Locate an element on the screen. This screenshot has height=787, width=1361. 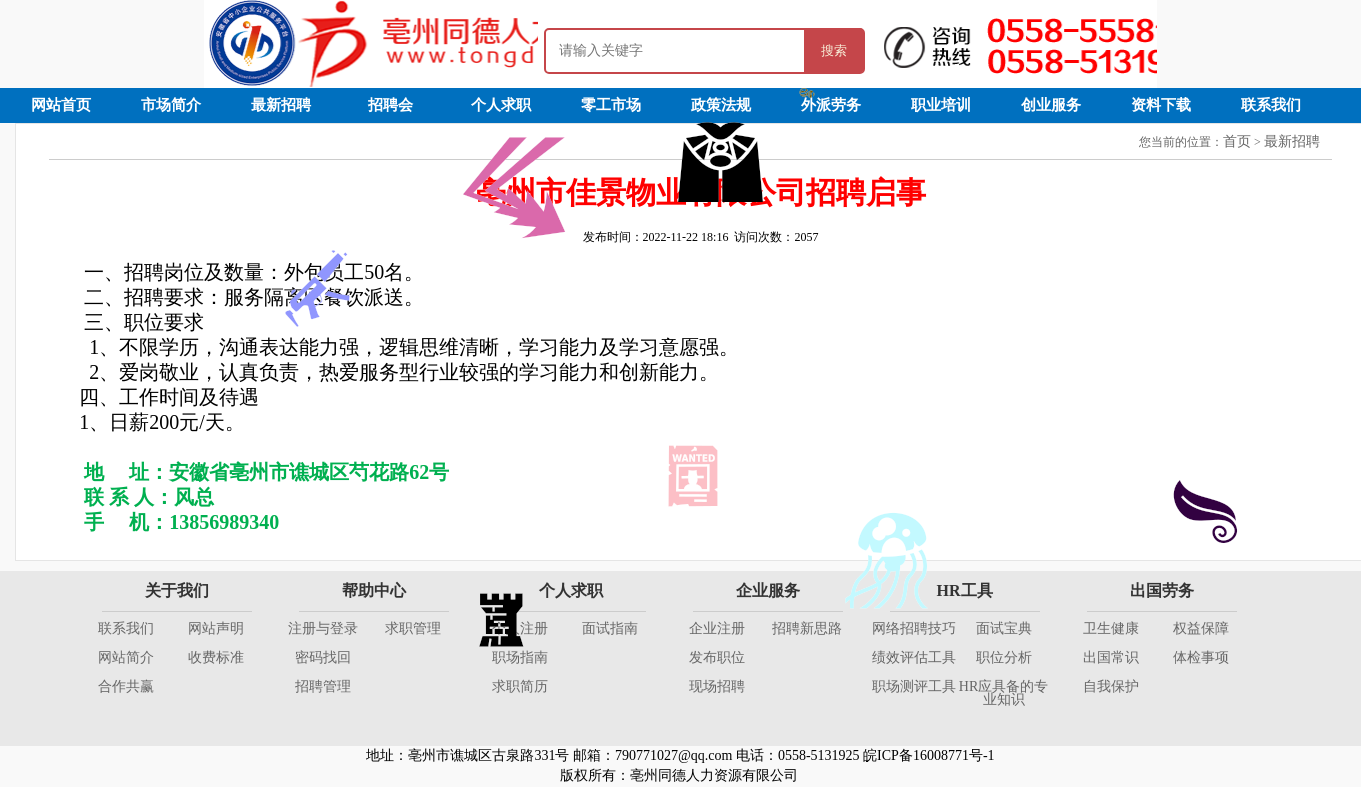
jellyfish creature or enemy in a game interface is located at coordinates (892, 560).